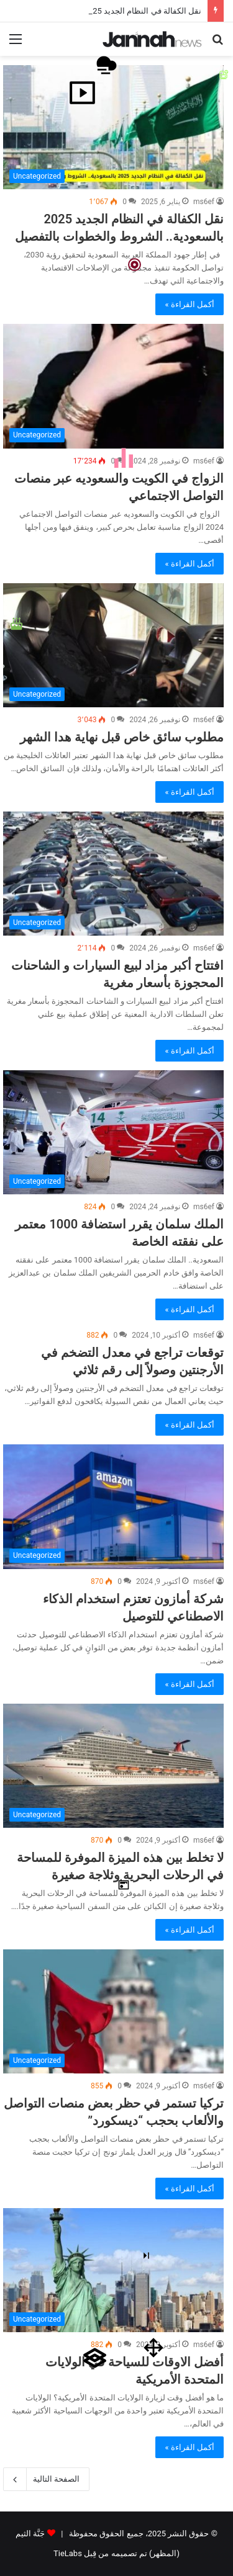  I want to click on enable focus or do not disturb mode, so click(134, 264).